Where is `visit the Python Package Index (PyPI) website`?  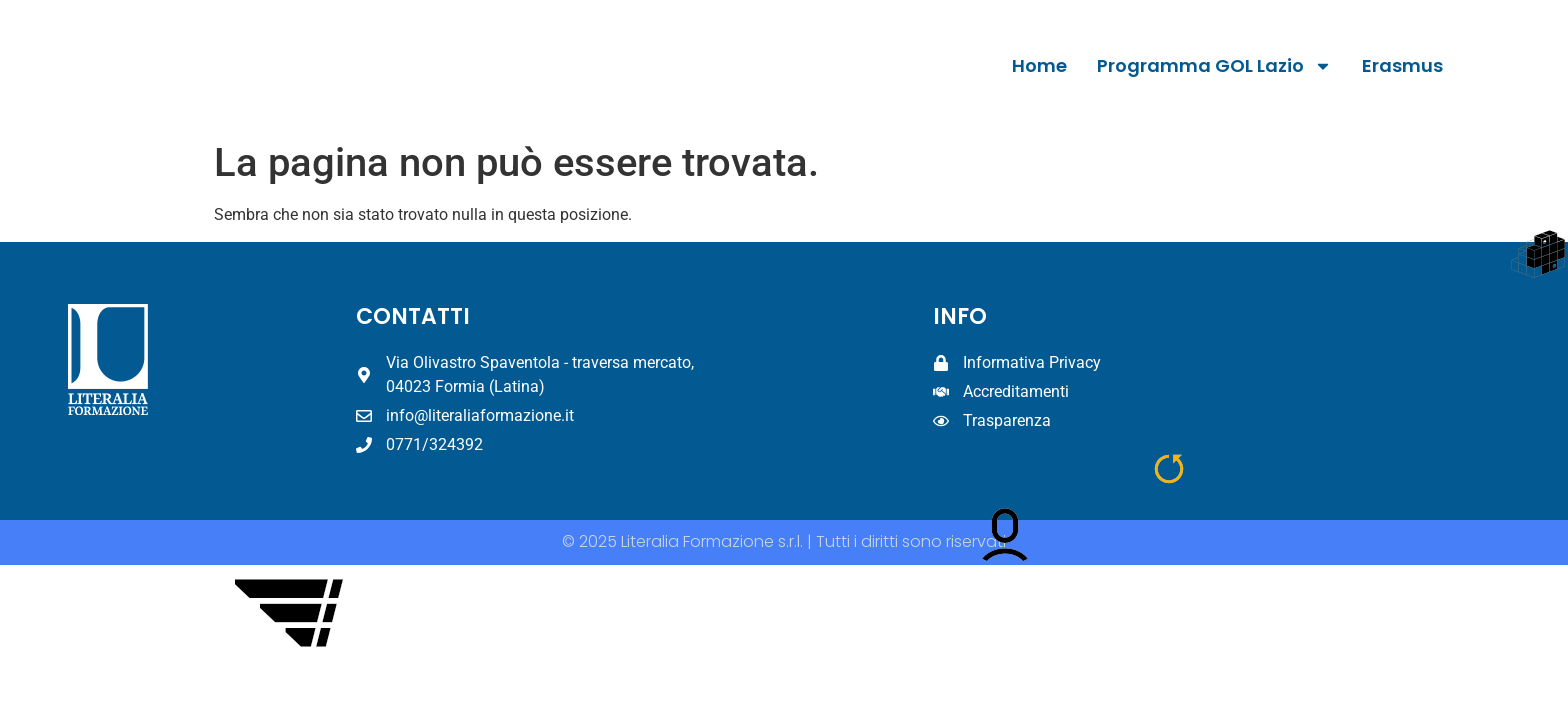 visit the Python Package Index (PyPI) website is located at coordinates (1538, 254).